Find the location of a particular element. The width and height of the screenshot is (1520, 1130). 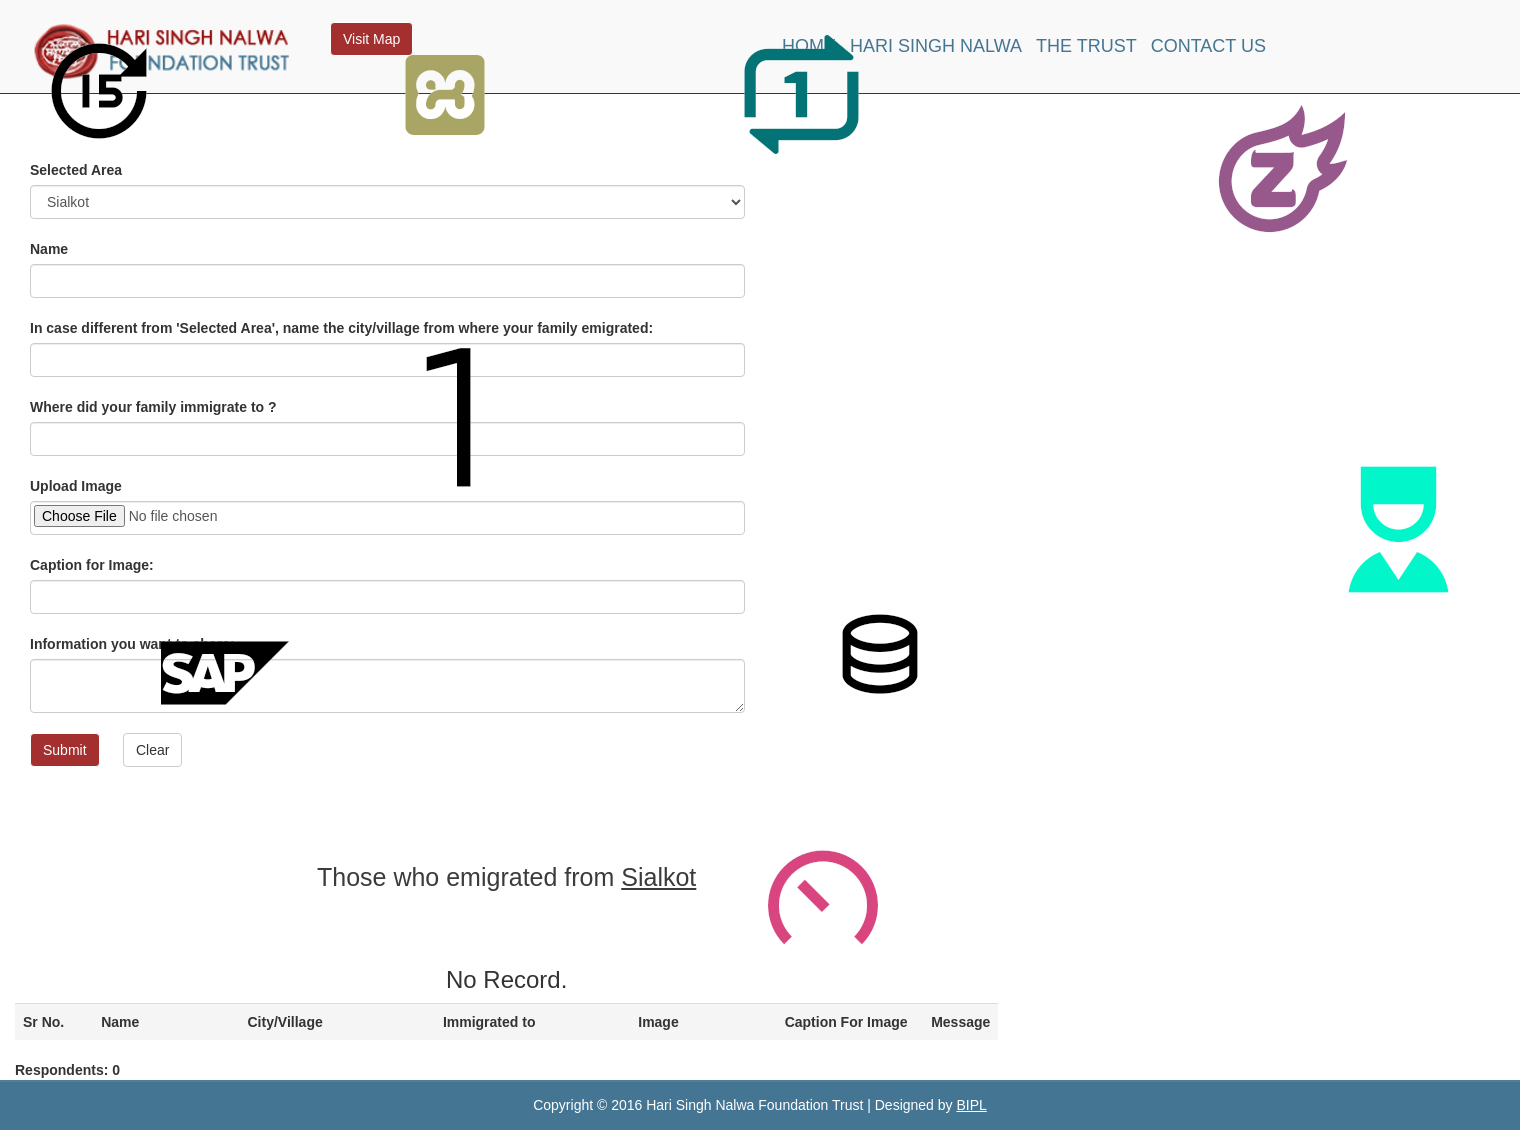

access nursing or healthcare staff services is located at coordinates (1398, 529).